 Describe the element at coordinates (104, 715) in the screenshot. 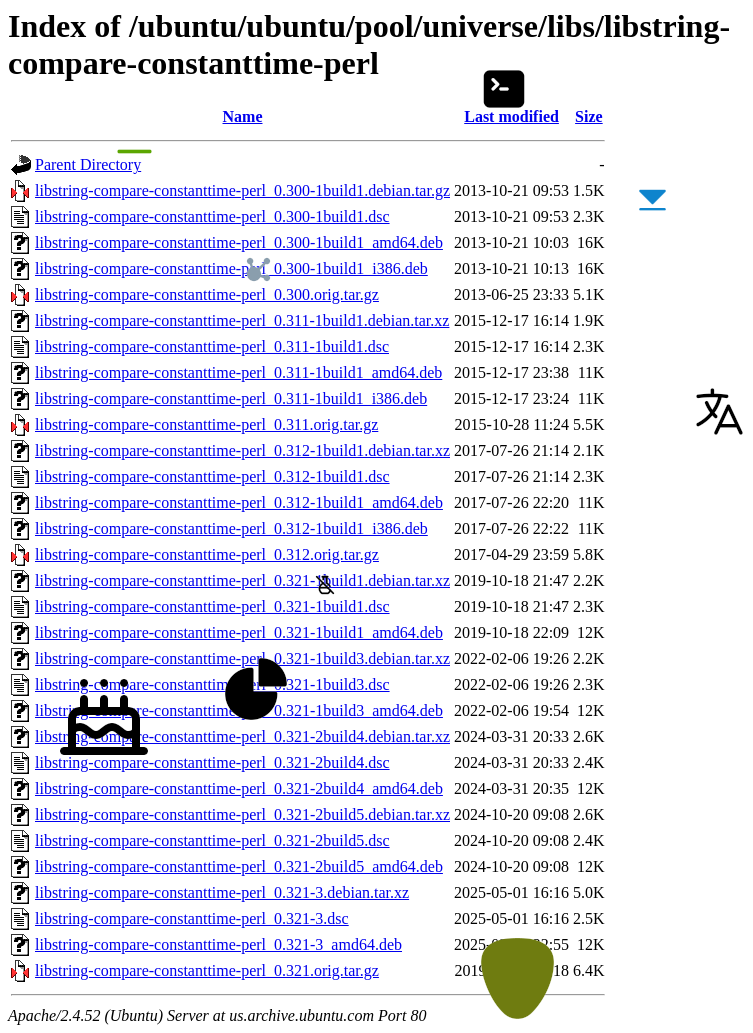

I see `indicates a birthday or celebration` at that location.